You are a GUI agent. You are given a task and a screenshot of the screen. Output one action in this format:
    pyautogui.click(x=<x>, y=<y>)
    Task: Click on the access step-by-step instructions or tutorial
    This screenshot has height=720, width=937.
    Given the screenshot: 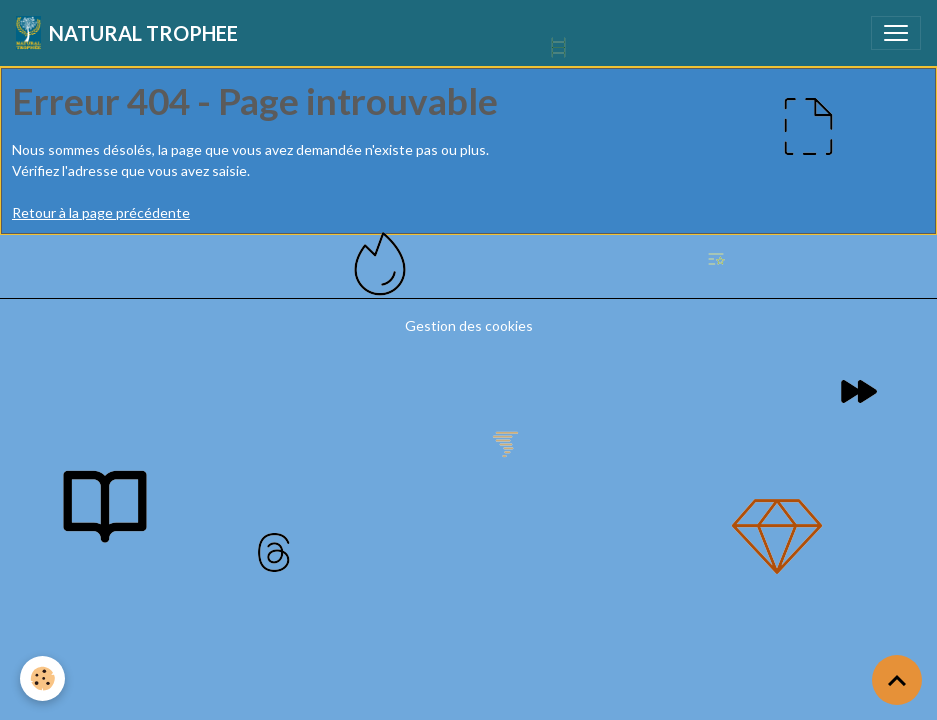 What is the action you would take?
    pyautogui.click(x=558, y=47)
    